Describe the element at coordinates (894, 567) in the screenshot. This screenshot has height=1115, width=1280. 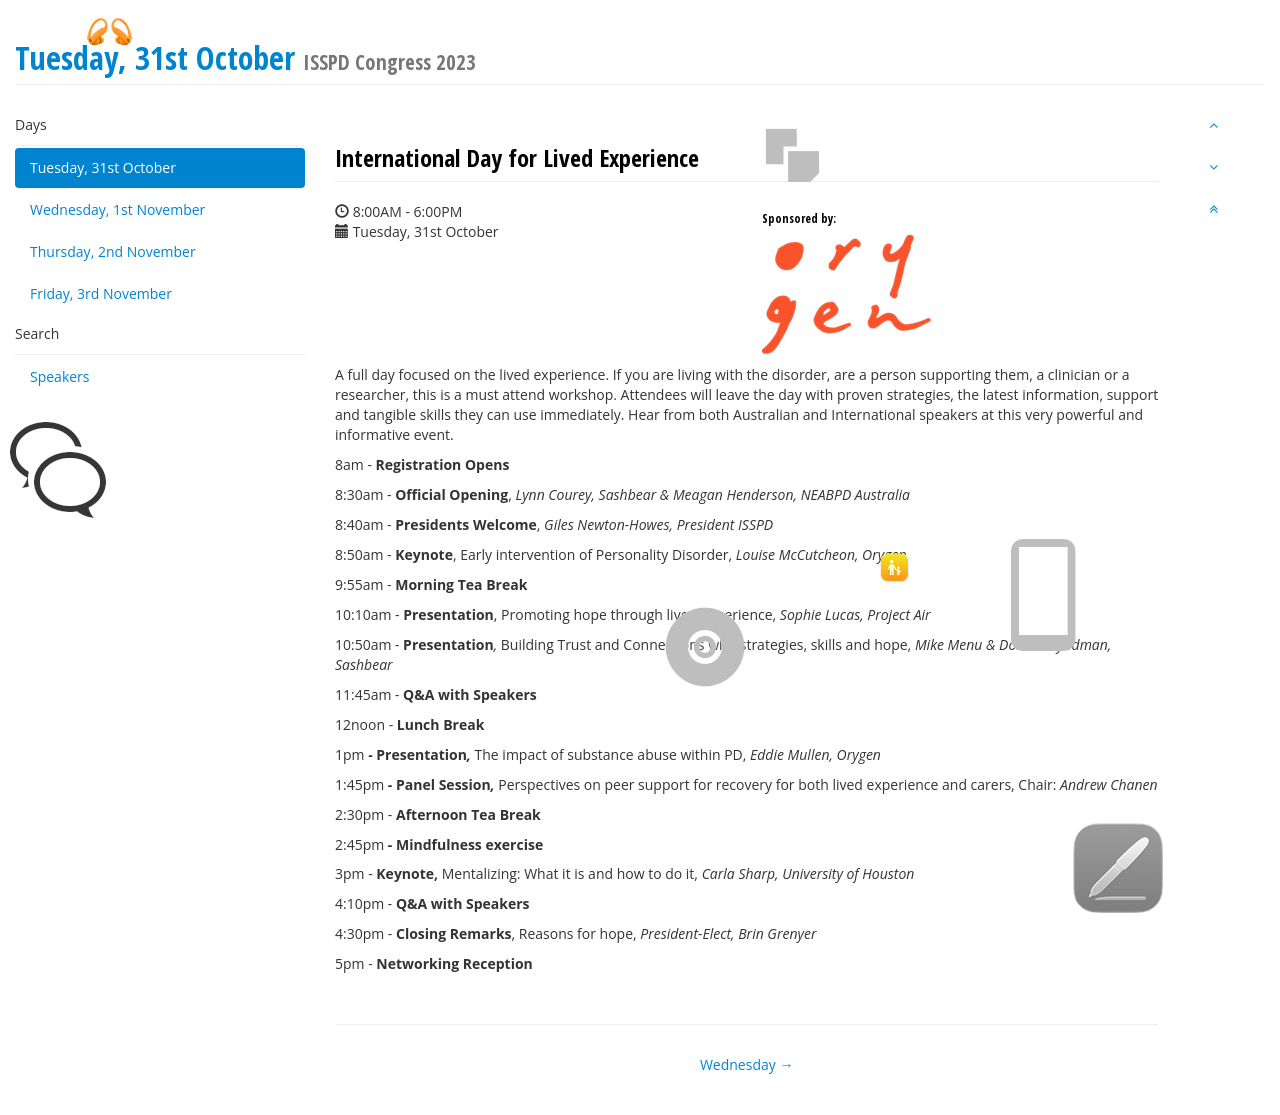
I see `open parental controls settings` at that location.